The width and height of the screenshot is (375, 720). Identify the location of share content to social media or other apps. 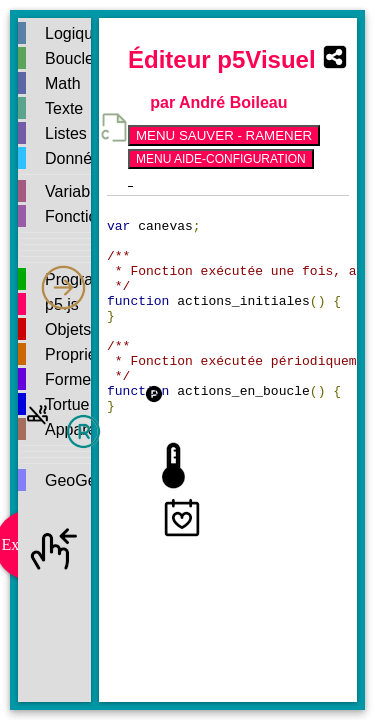
(335, 57).